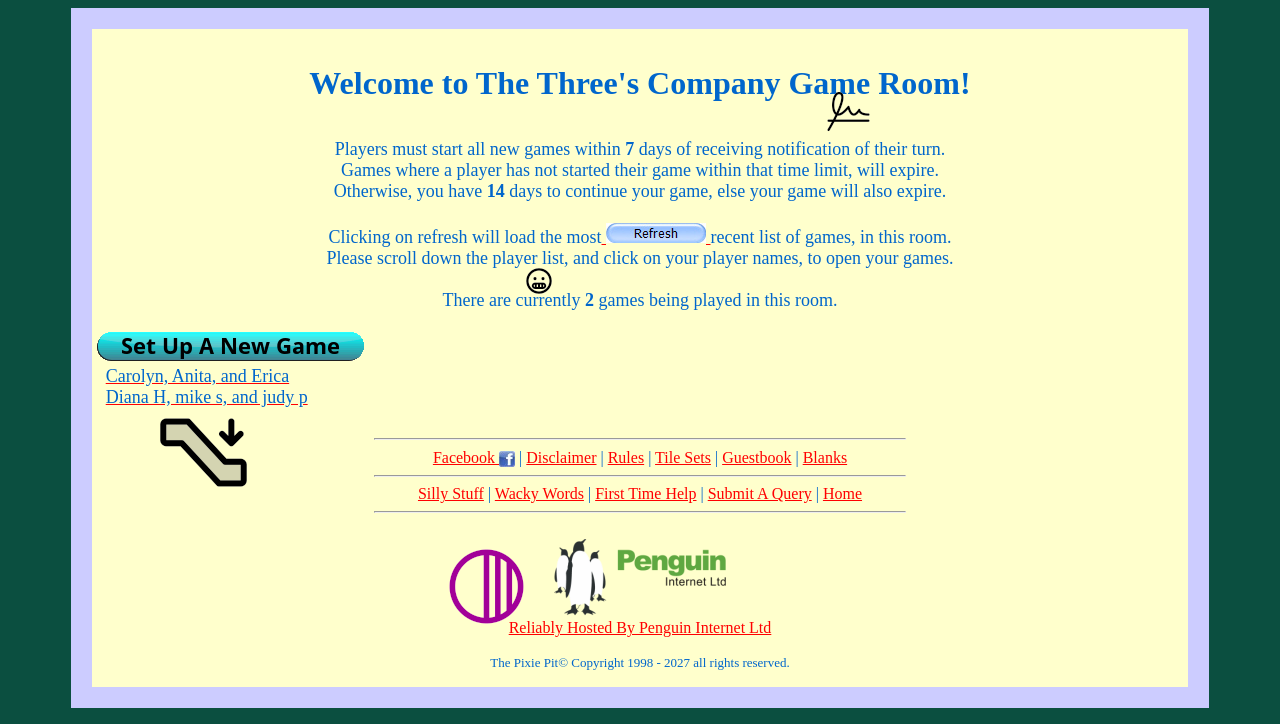 This screenshot has height=724, width=1280. Describe the element at coordinates (203, 452) in the screenshot. I see `indicates escalator going down` at that location.